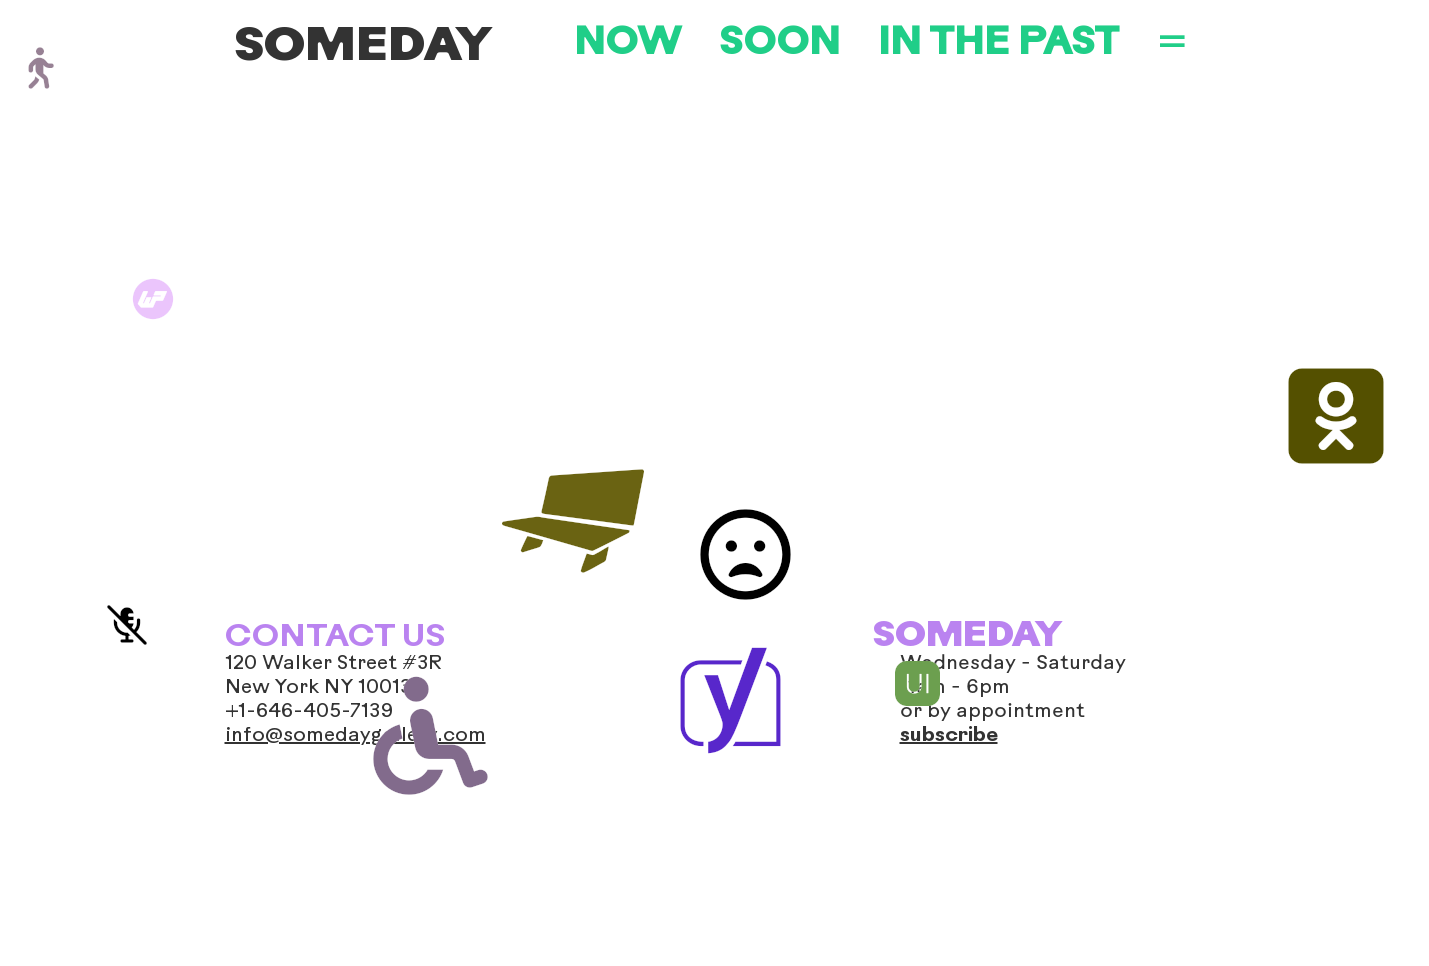  Describe the element at coordinates (1336, 416) in the screenshot. I see `open odnoklassniki social network app` at that location.